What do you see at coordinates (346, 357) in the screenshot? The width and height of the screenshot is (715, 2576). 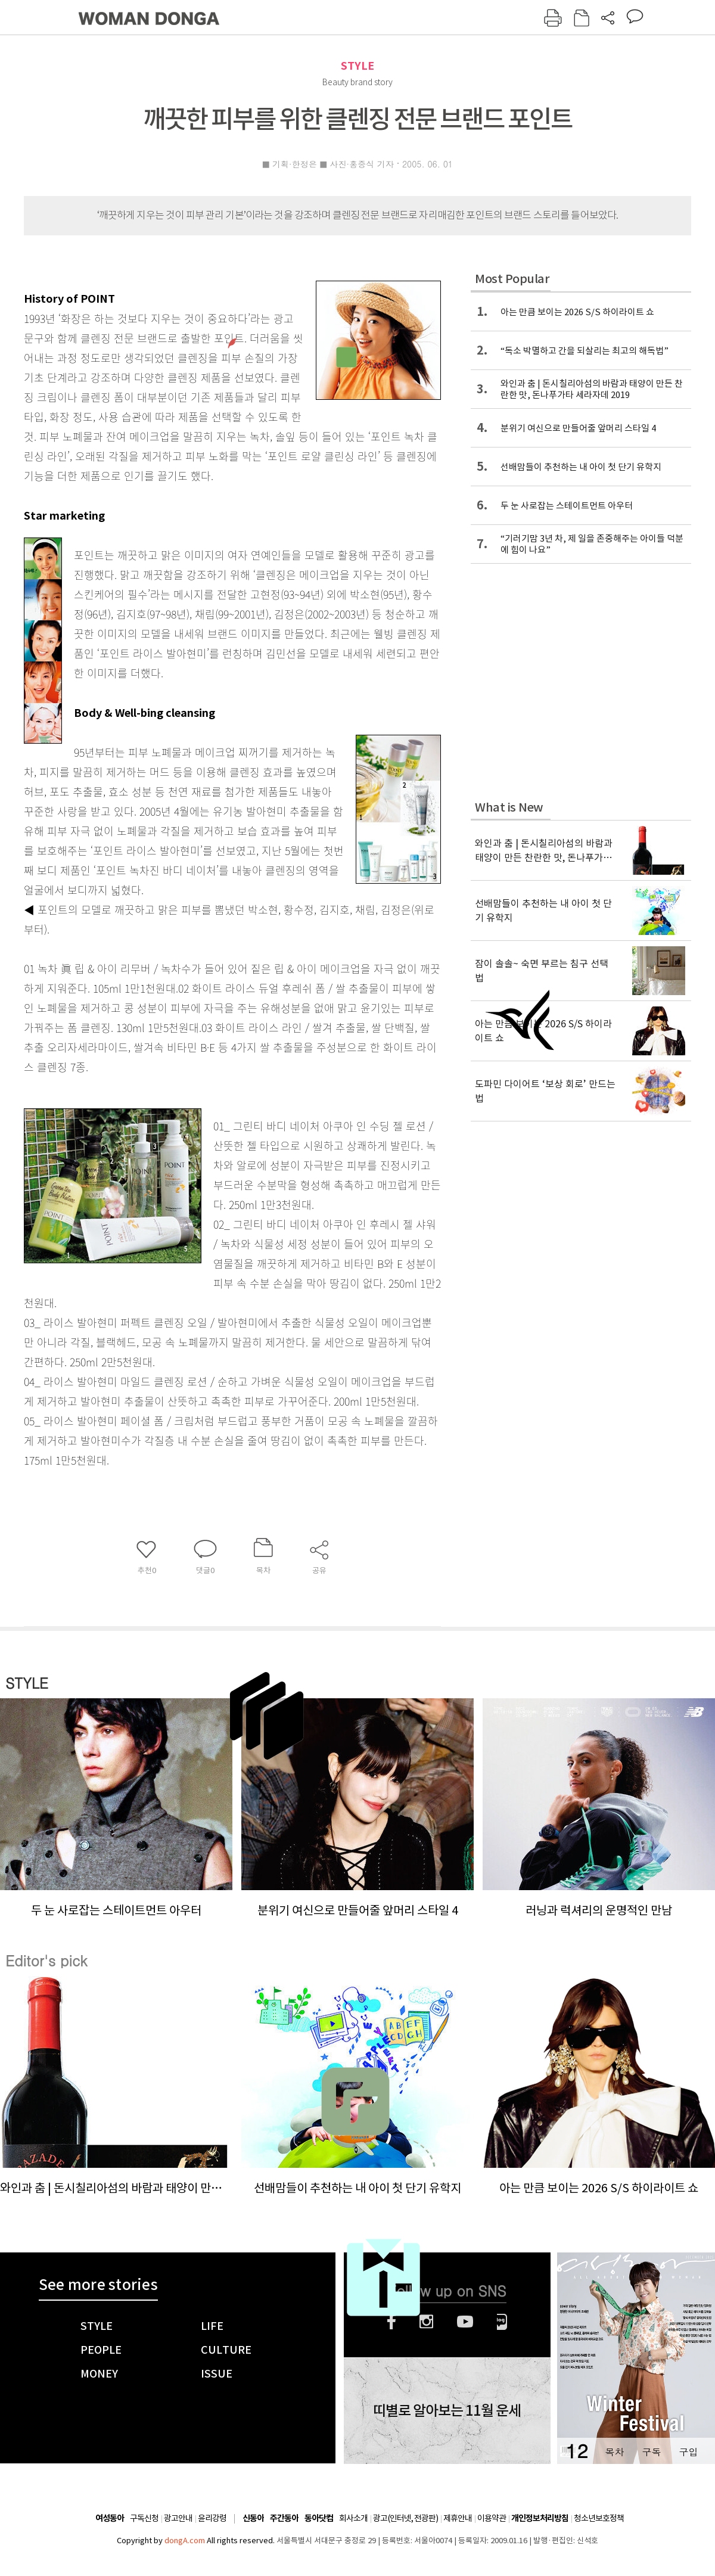 I see `a filled checkbox or selected state` at bounding box center [346, 357].